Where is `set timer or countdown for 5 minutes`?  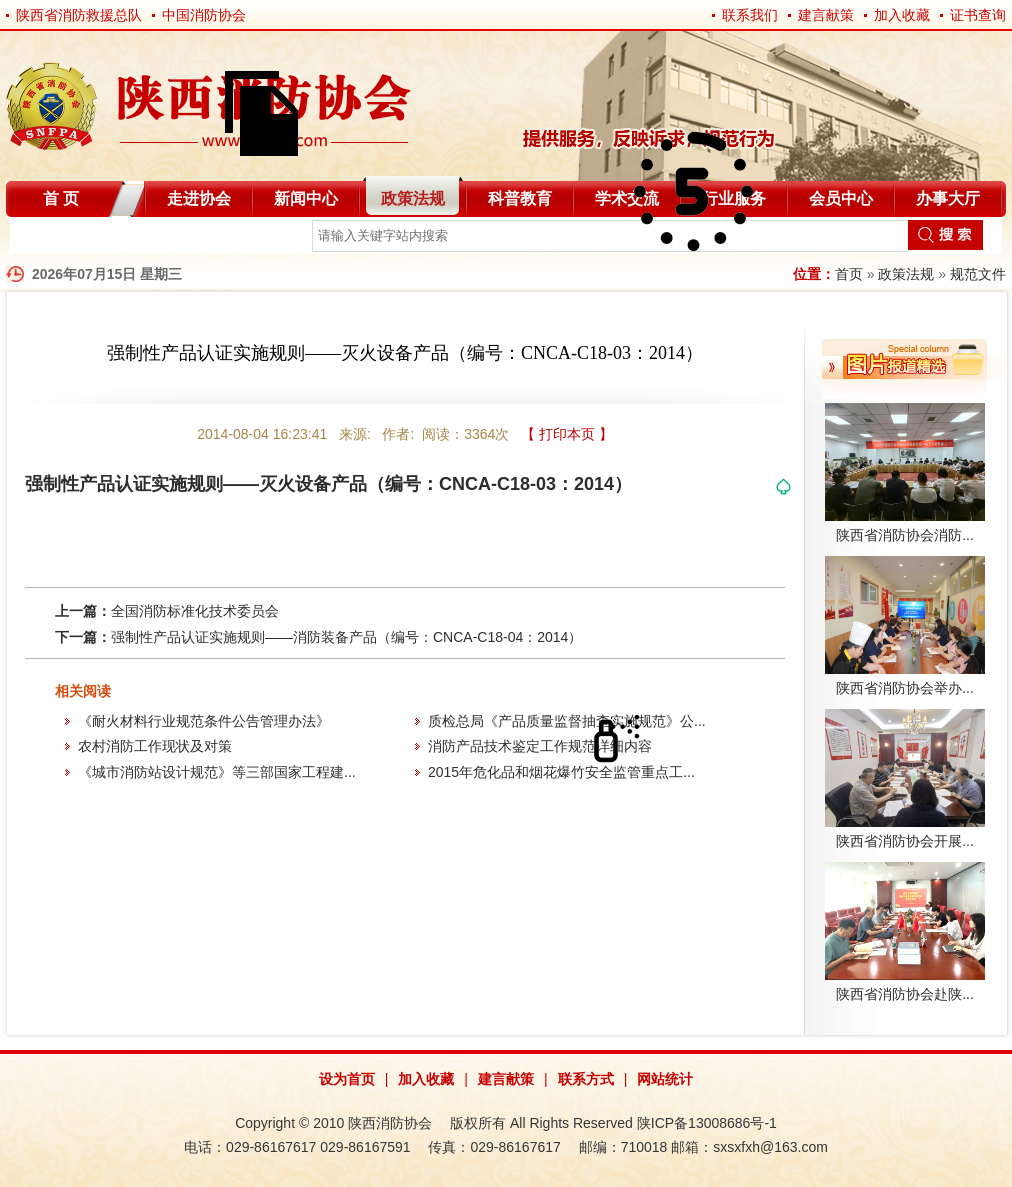 set timer or countdown for 5 minutes is located at coordinates (693, 191).